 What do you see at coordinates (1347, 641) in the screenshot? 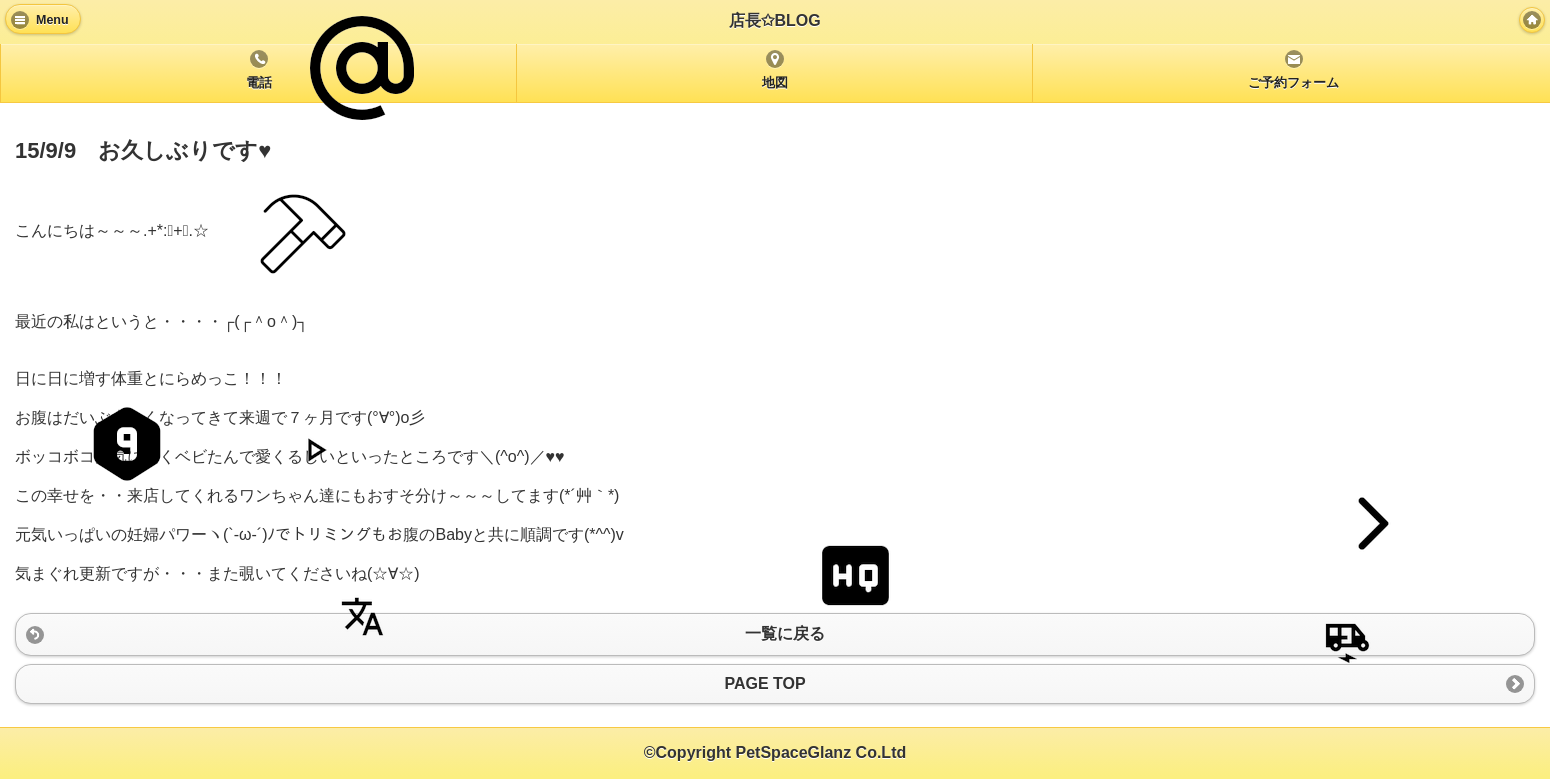
I see `select electric rickshaw as transport option` at bounding box center [1347, 641].